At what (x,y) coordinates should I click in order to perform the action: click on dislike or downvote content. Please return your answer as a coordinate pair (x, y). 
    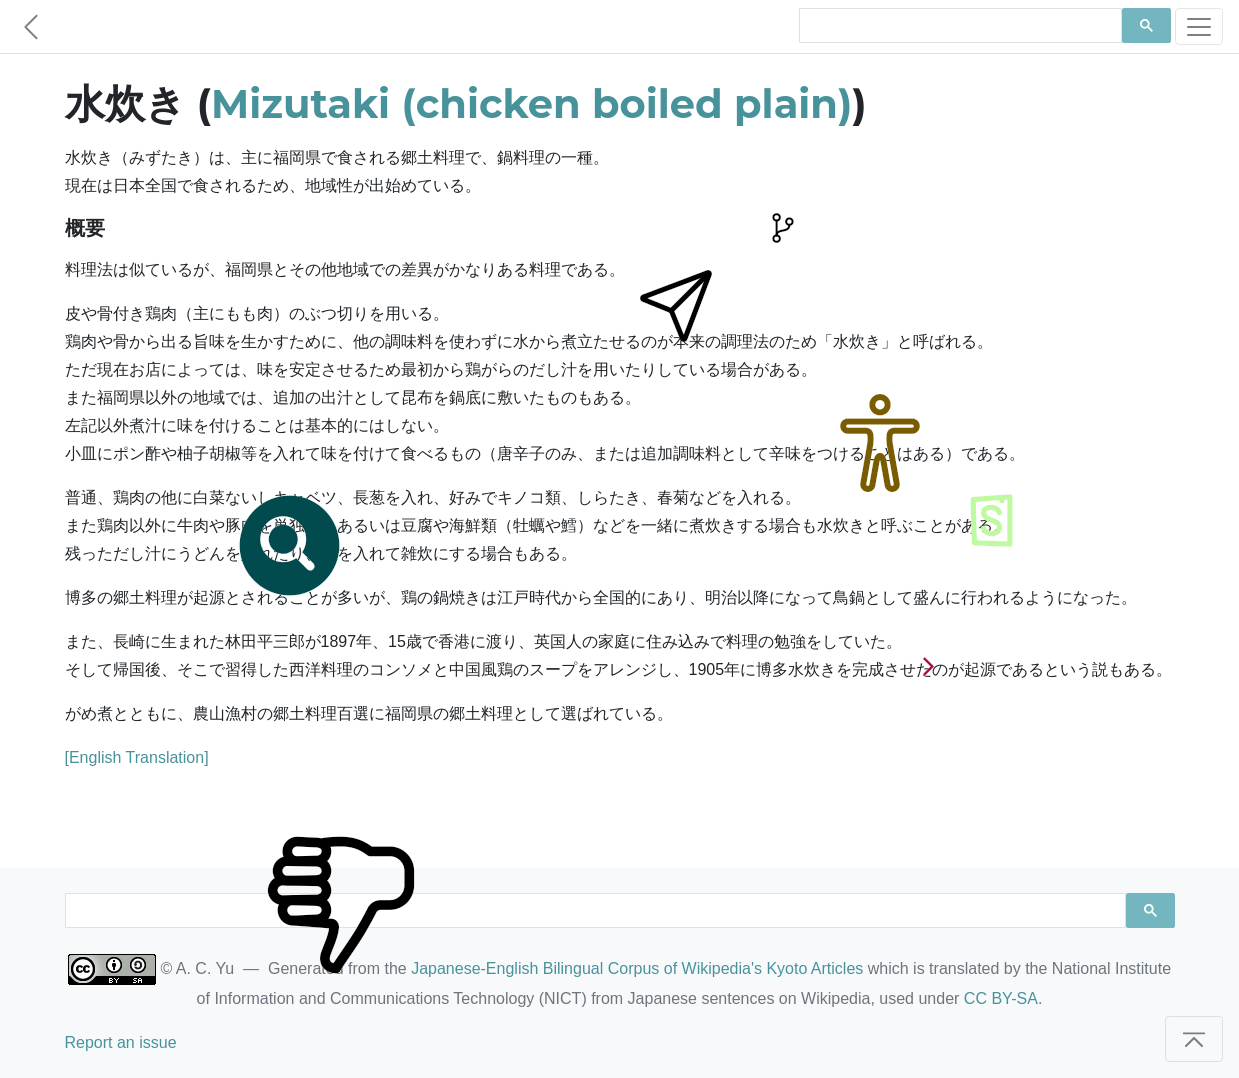
    Looking at the image, I should click on (341, 905).